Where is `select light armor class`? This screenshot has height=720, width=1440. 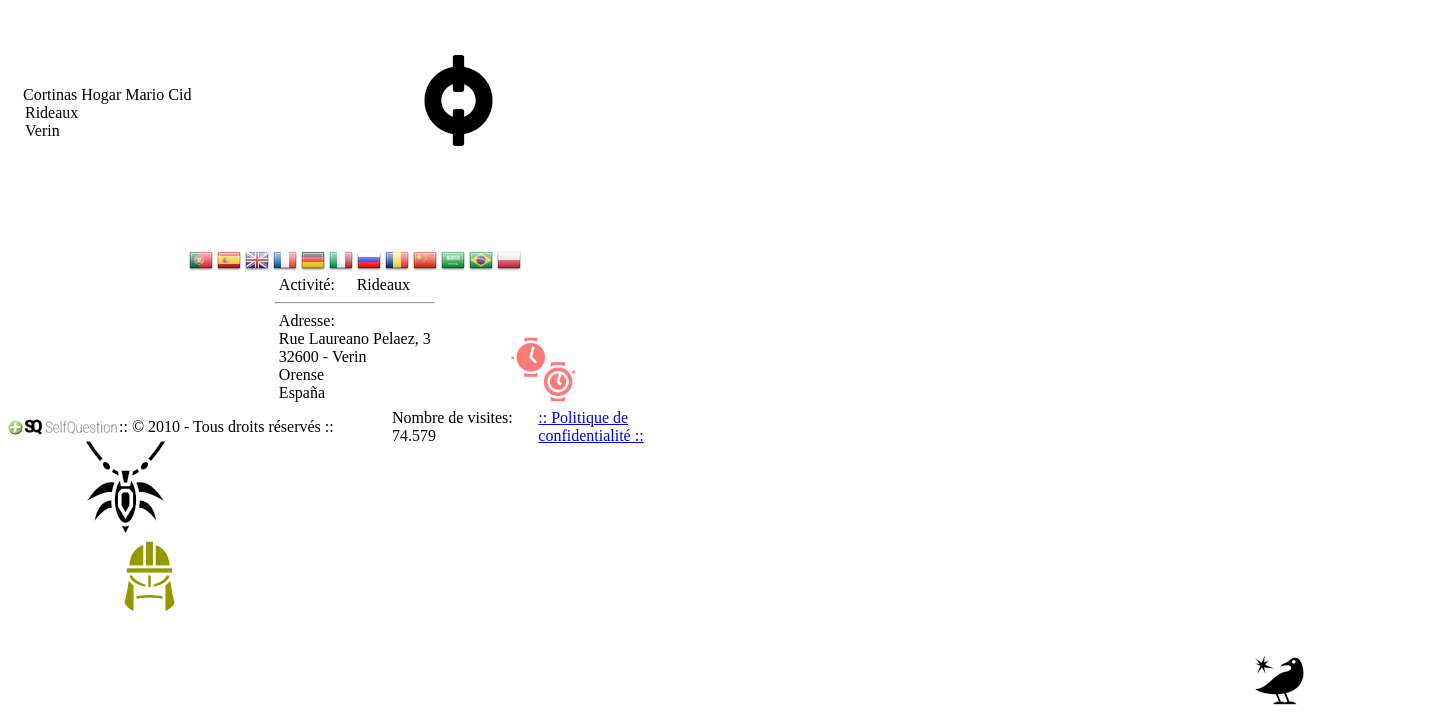 select light armor class is located at coordinates (149, 576).